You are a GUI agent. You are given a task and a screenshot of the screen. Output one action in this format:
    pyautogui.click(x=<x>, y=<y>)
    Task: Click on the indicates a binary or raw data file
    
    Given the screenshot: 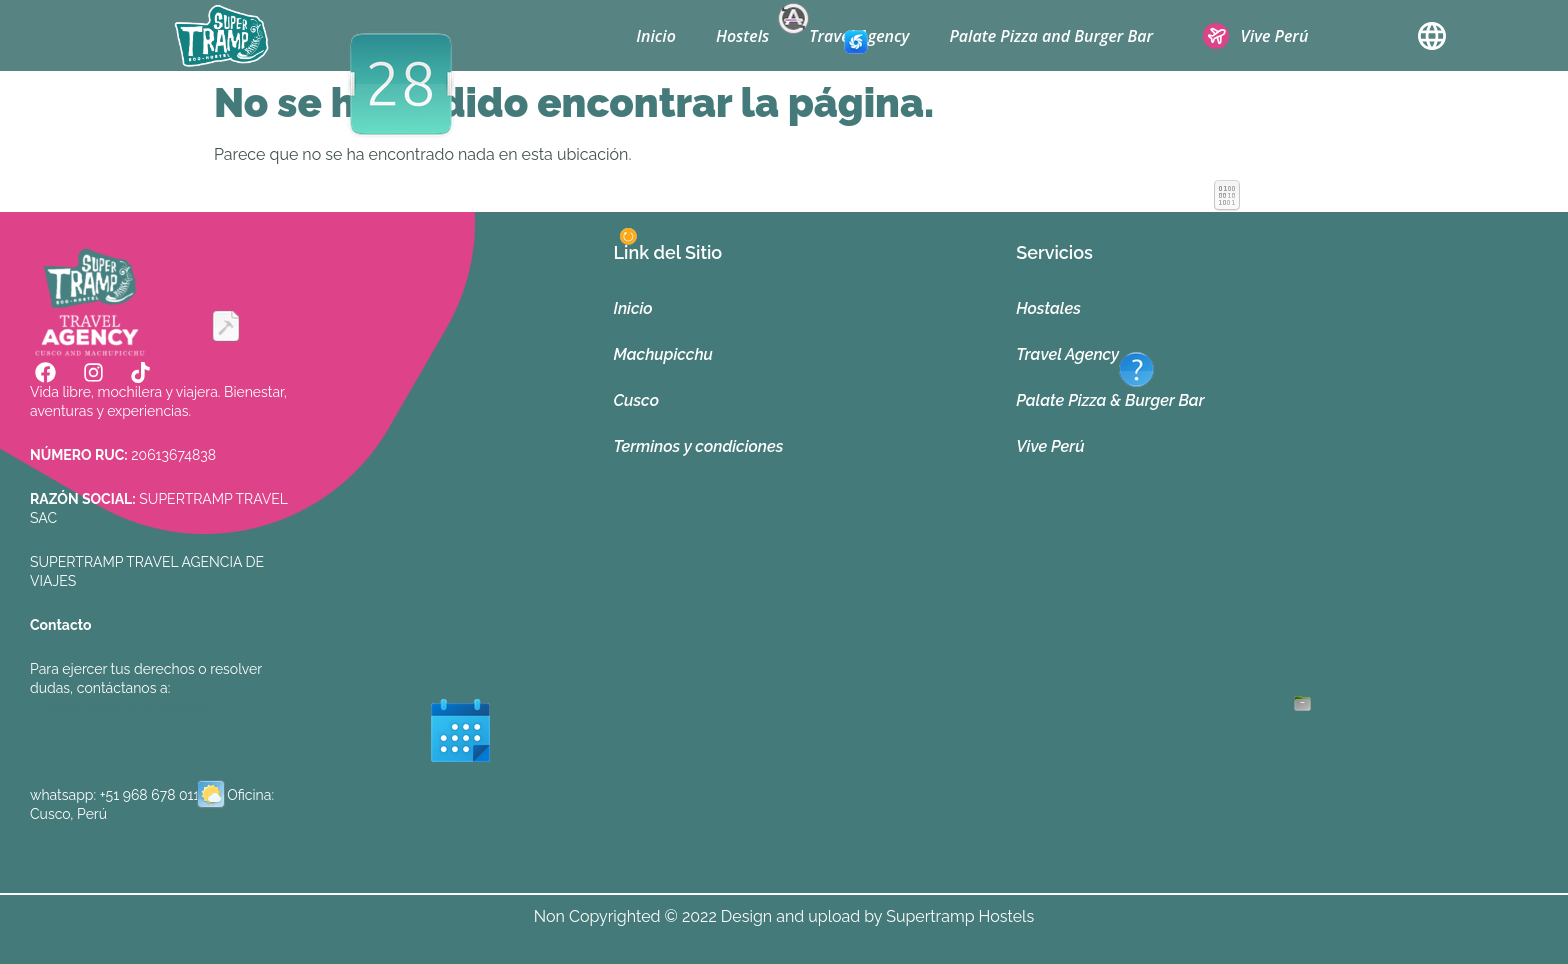 What is the action you would take?
    pyautogui.click(x=1227, y=195)
    